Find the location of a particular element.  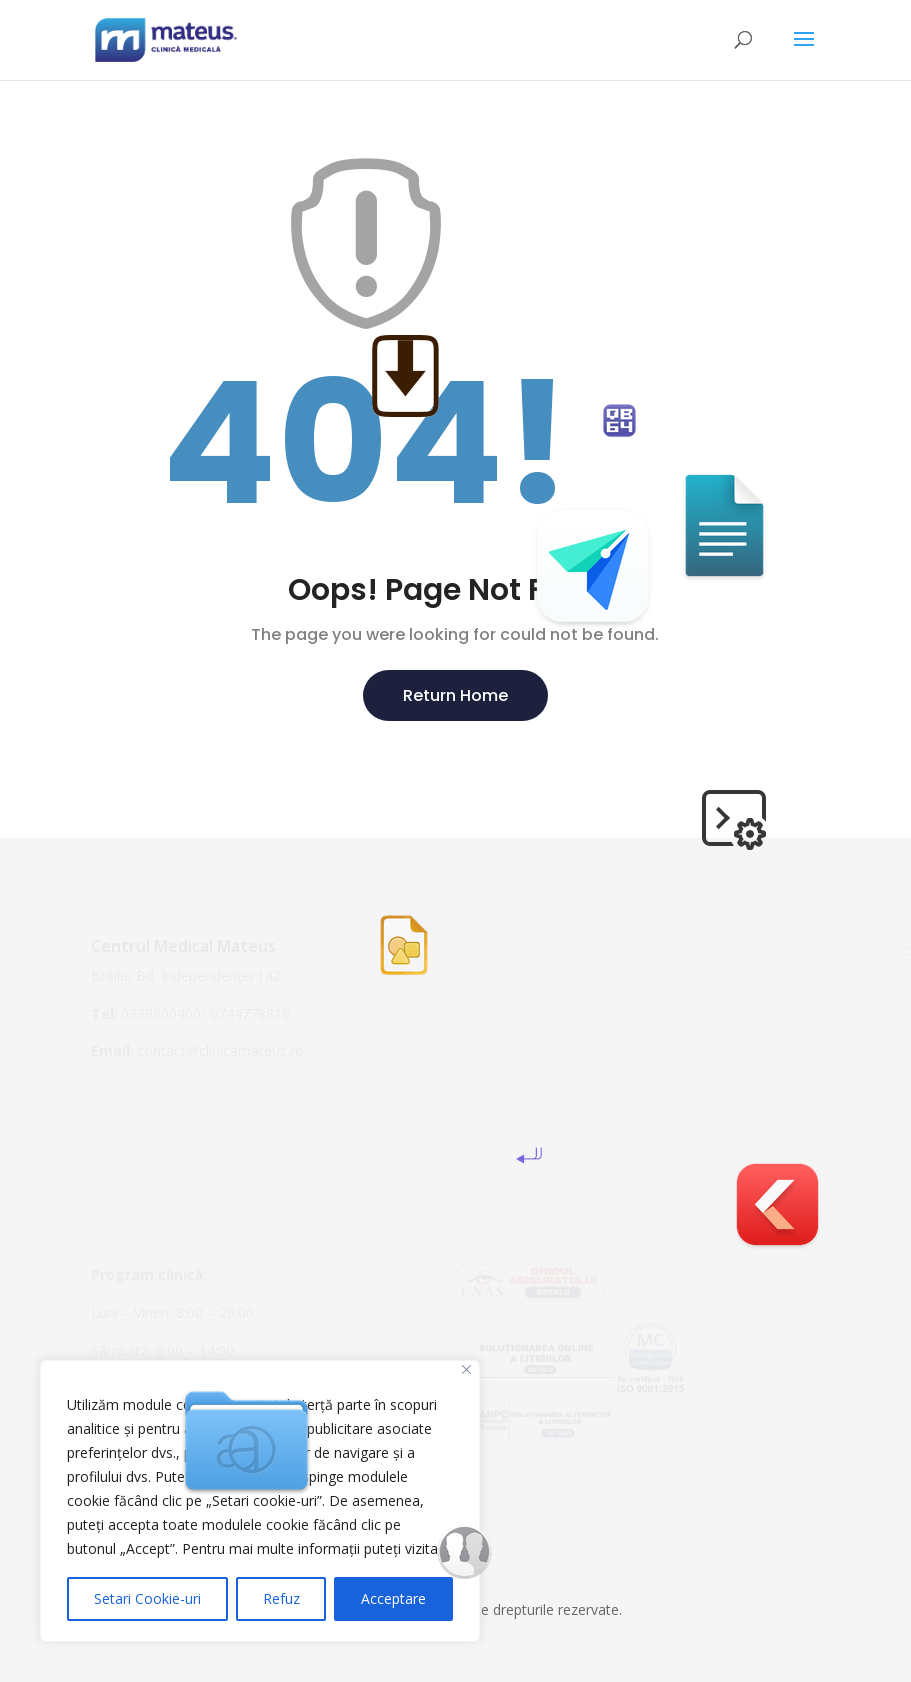

libreoffice draw template file is located at coordinates (404, 945).